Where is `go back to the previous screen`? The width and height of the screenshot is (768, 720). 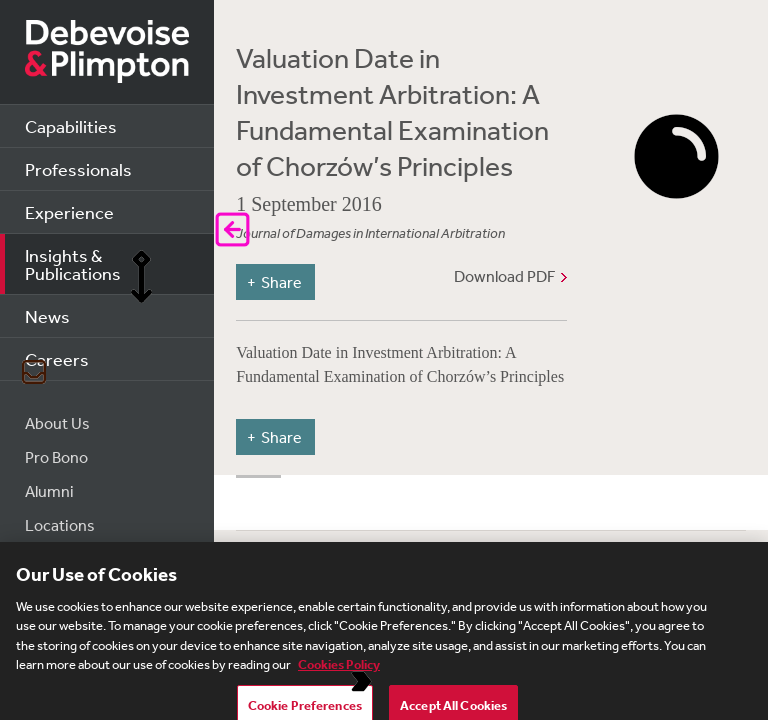
go back to the previous screen is located at coordinates (232, 229).